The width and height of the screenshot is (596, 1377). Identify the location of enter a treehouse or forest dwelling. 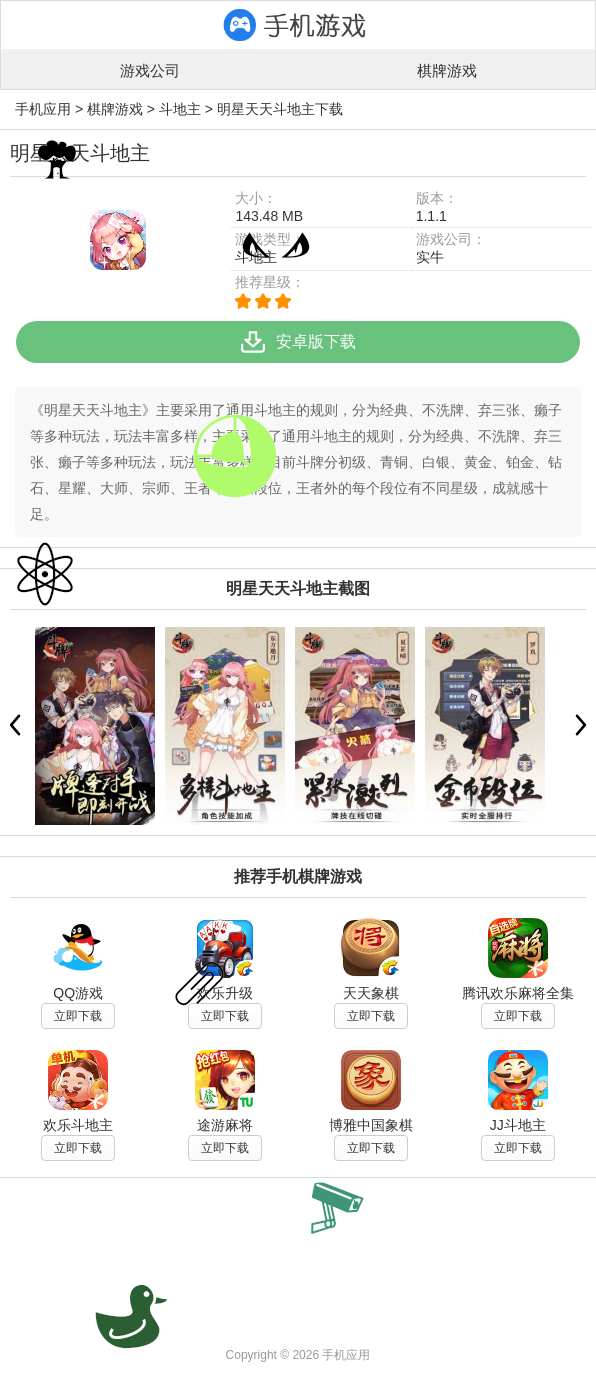
(56, 158).